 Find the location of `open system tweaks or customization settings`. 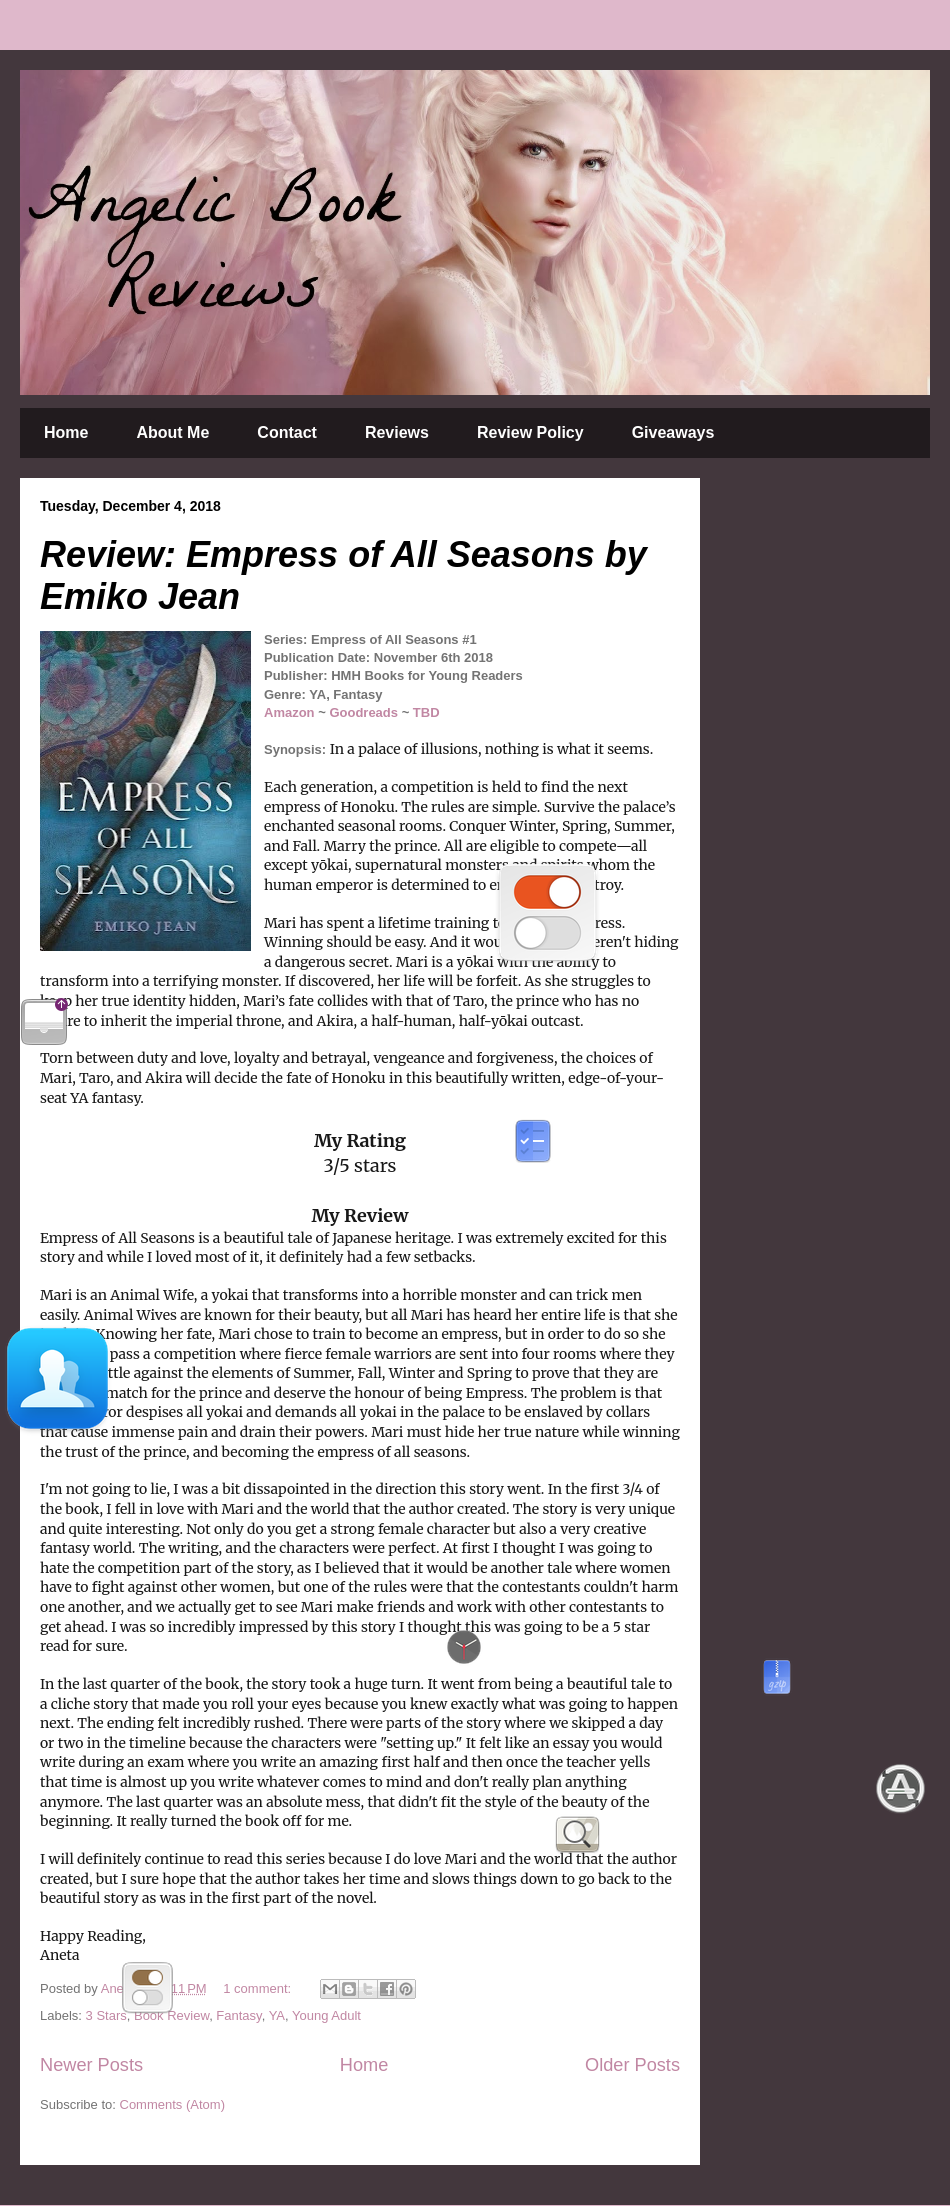

open system tweaks or customization settings is located at coordinates (147, 1987).